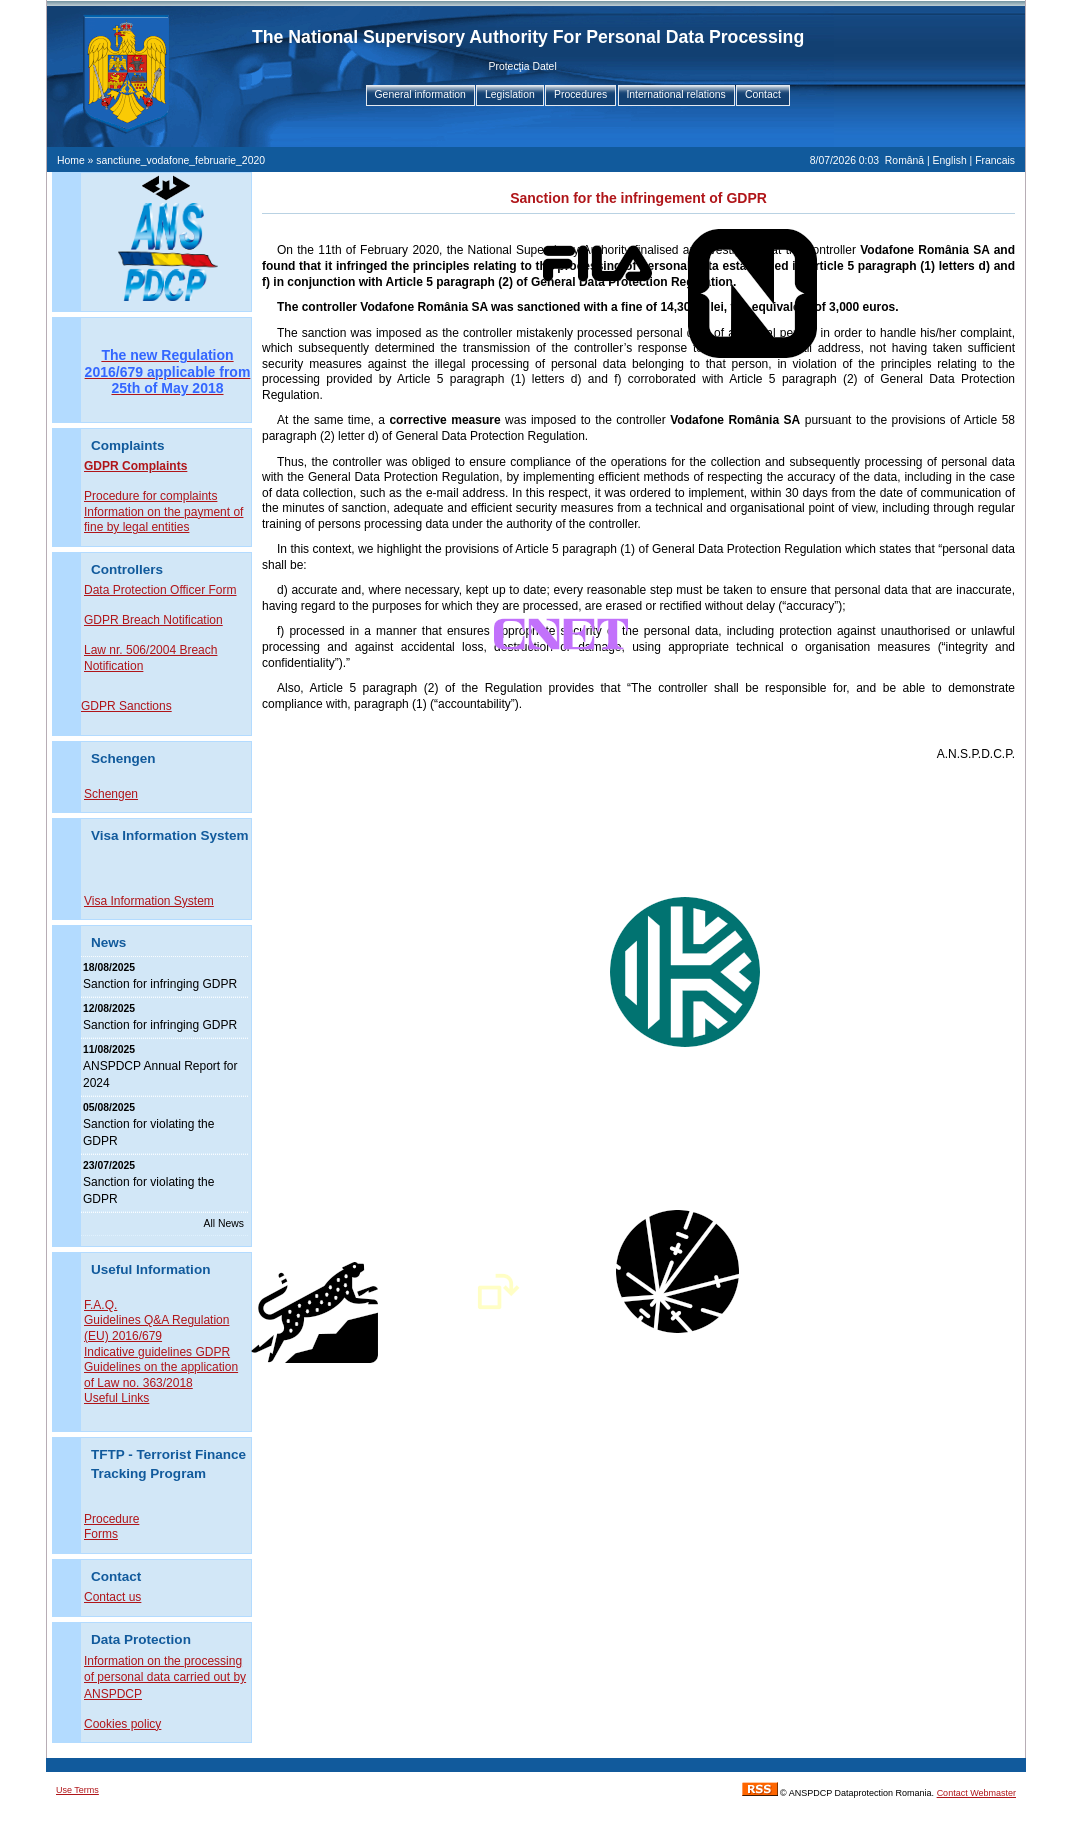 The height and width of the screenshot is (1826, 1072). I want to click on basic attention token (bat) cryptocurrency logo, so click(166, 188).